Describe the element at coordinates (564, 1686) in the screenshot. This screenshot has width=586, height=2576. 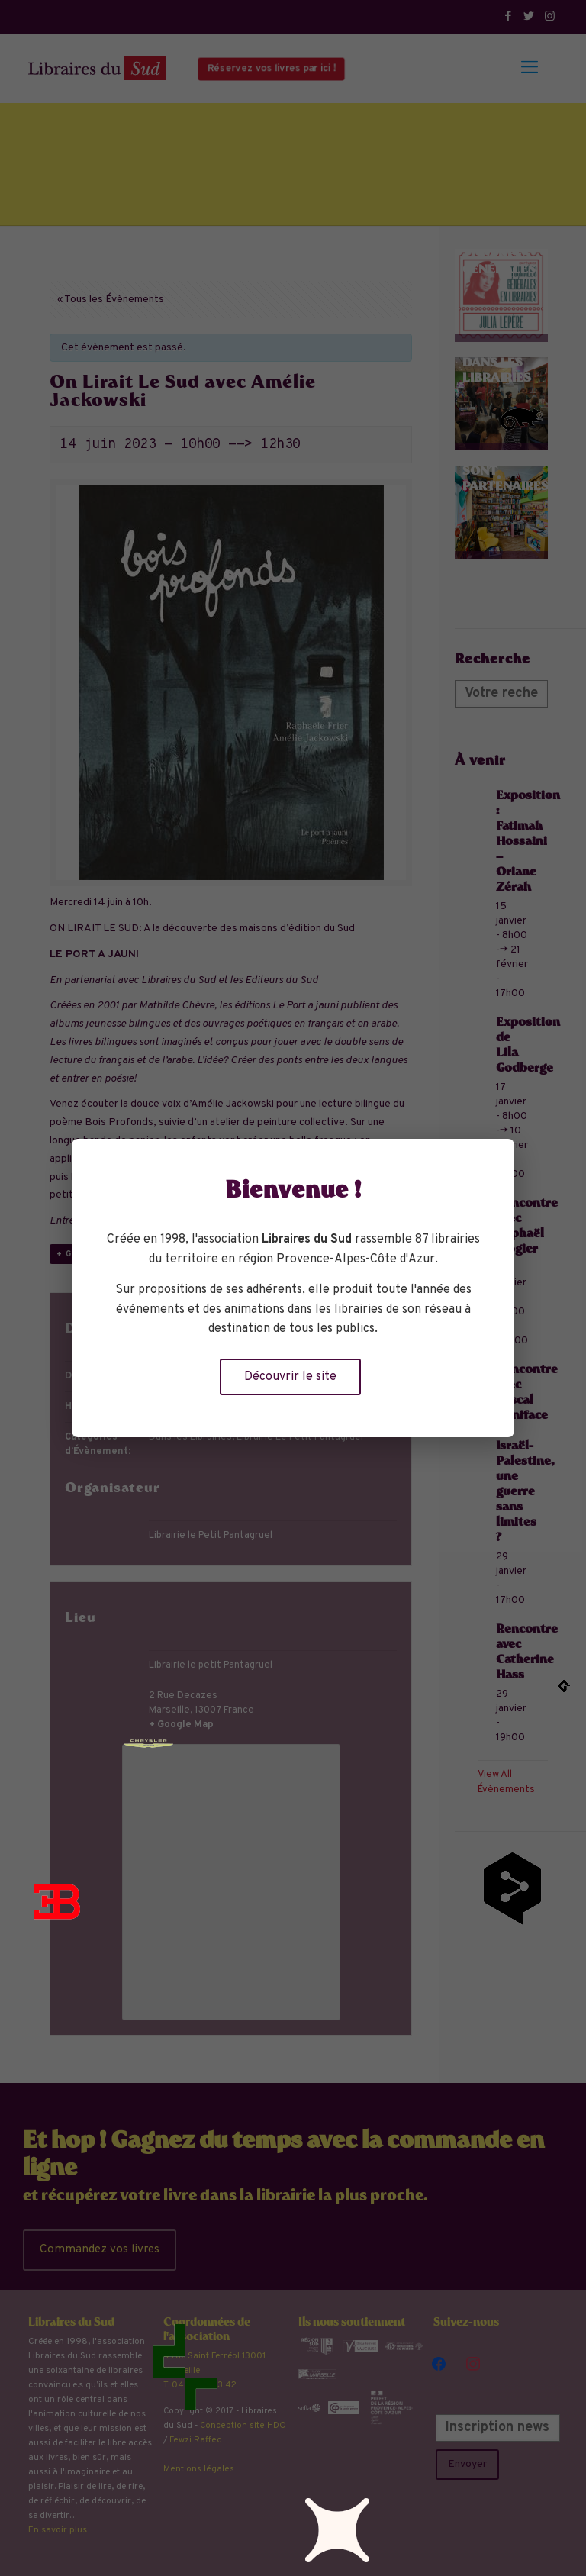
I see `open GameMaker game development software` at that location.